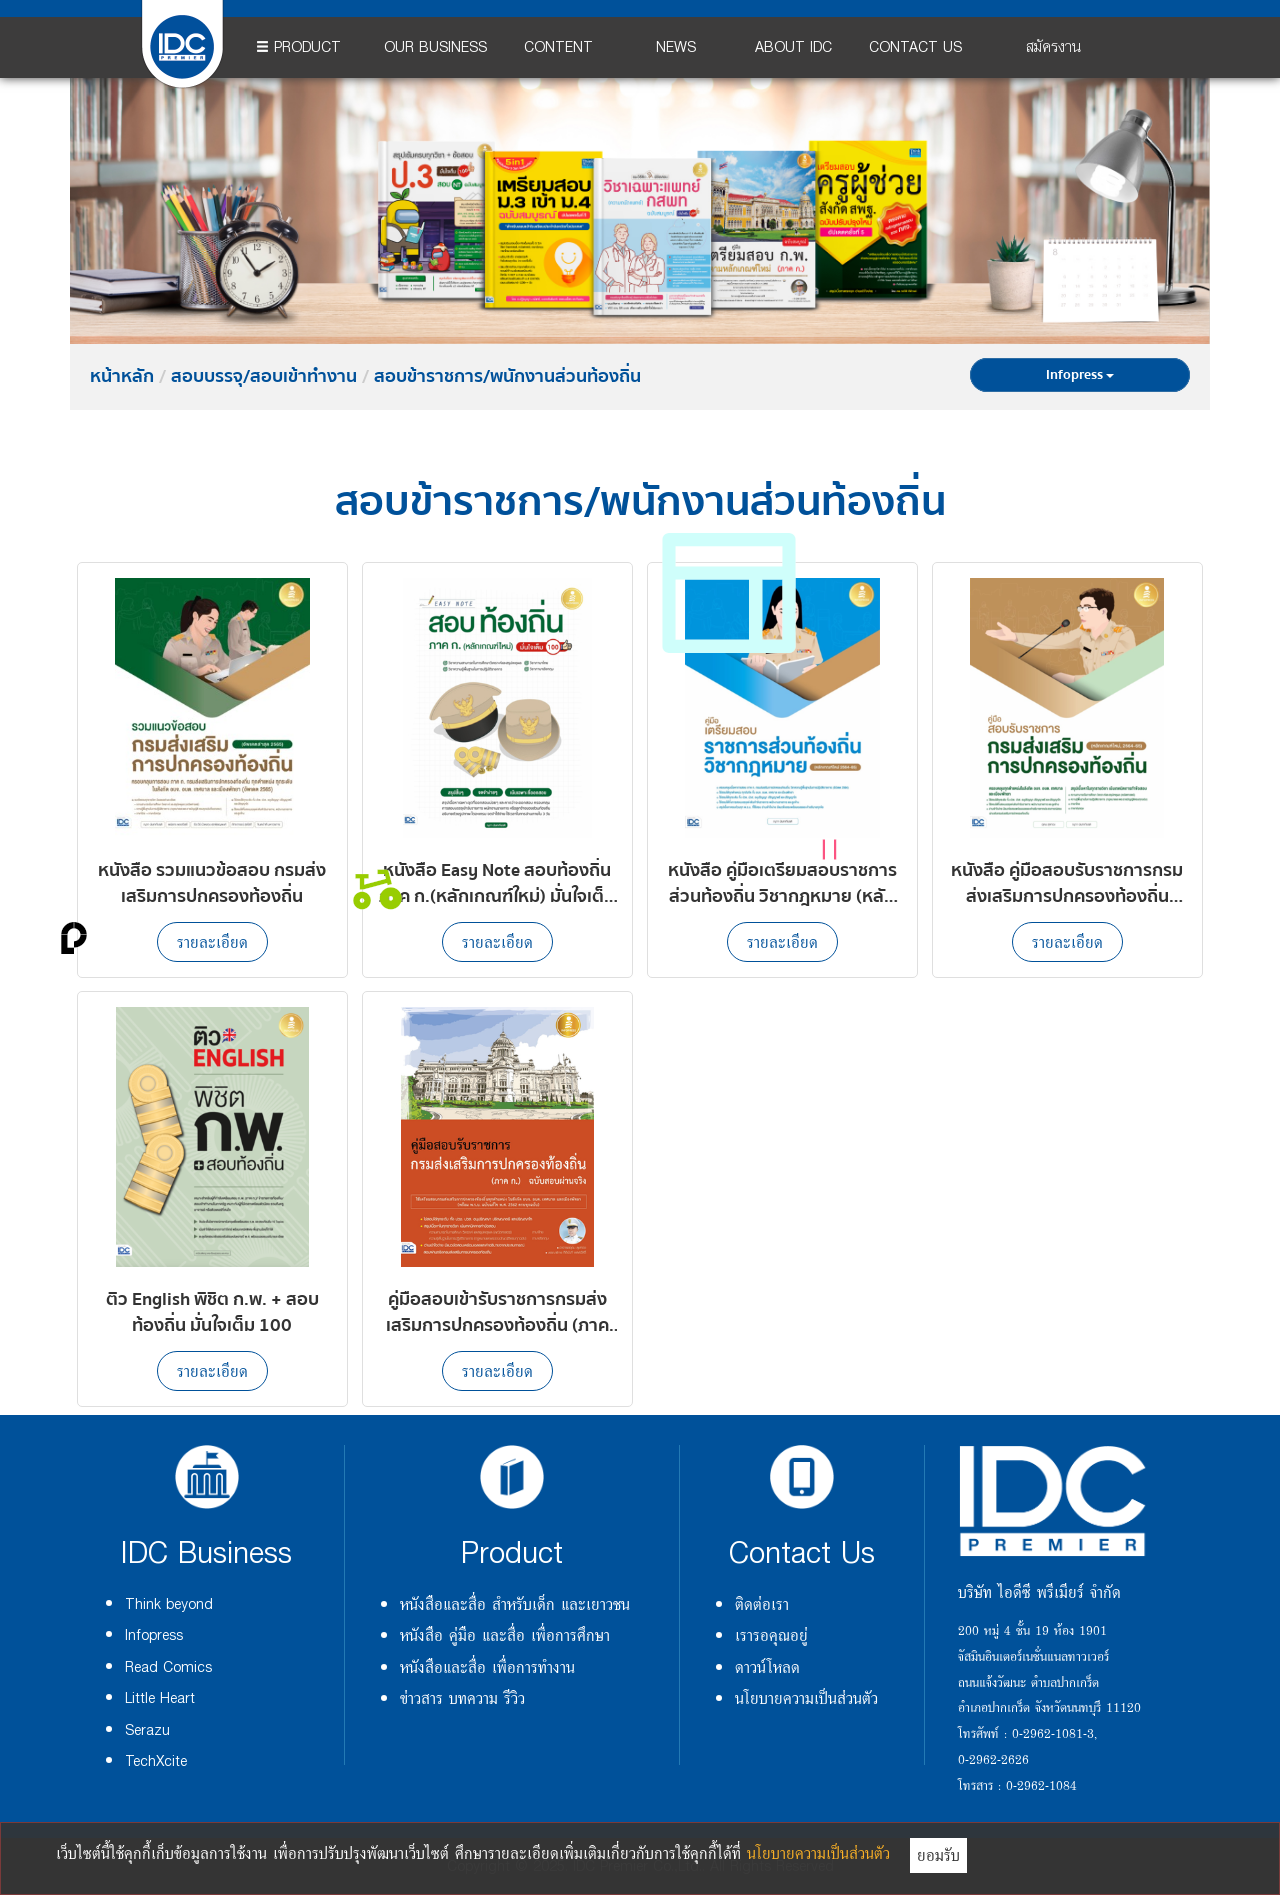  What do you see at coordinates (377, 889) in the screenshot?
I see `view nearby bike rental stations` at bounding box center [377, 889].